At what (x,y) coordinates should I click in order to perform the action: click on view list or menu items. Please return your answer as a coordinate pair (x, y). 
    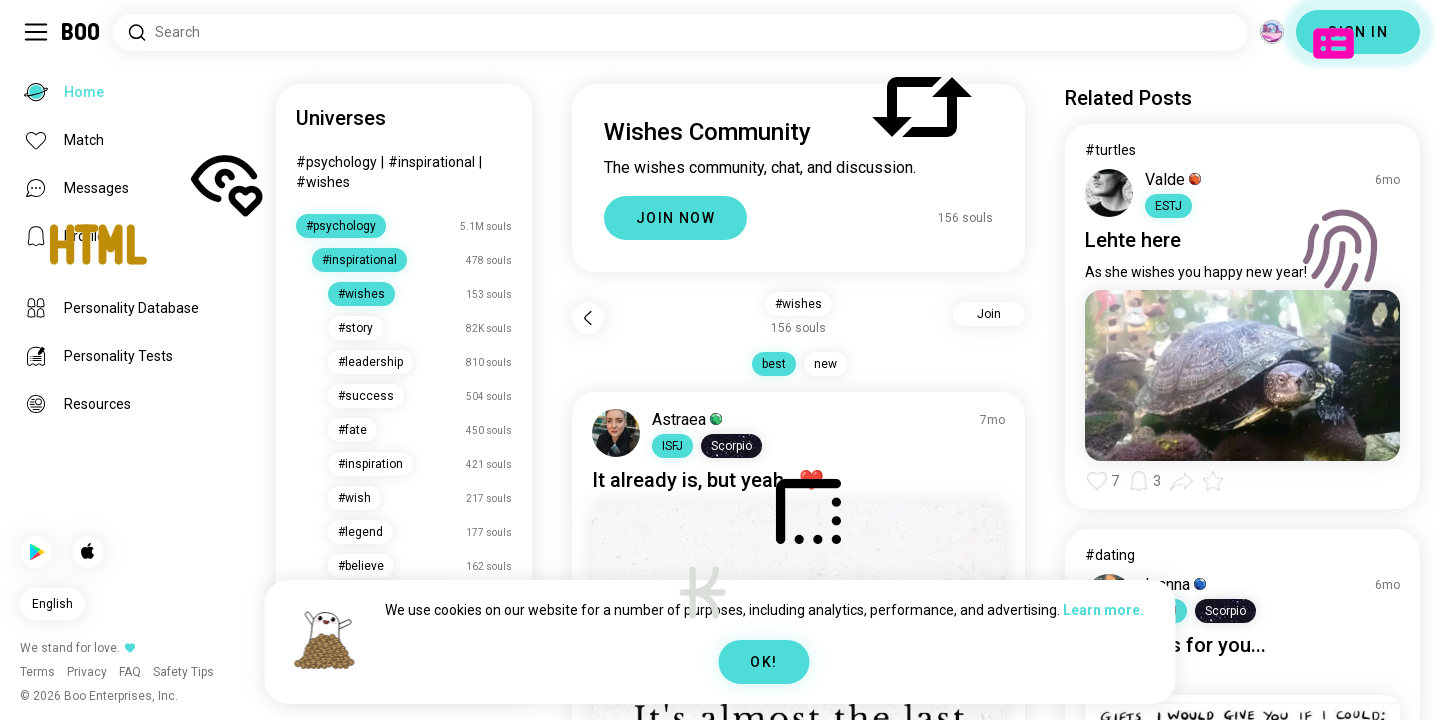
    Looking at the image, I should click on (1333, 43).